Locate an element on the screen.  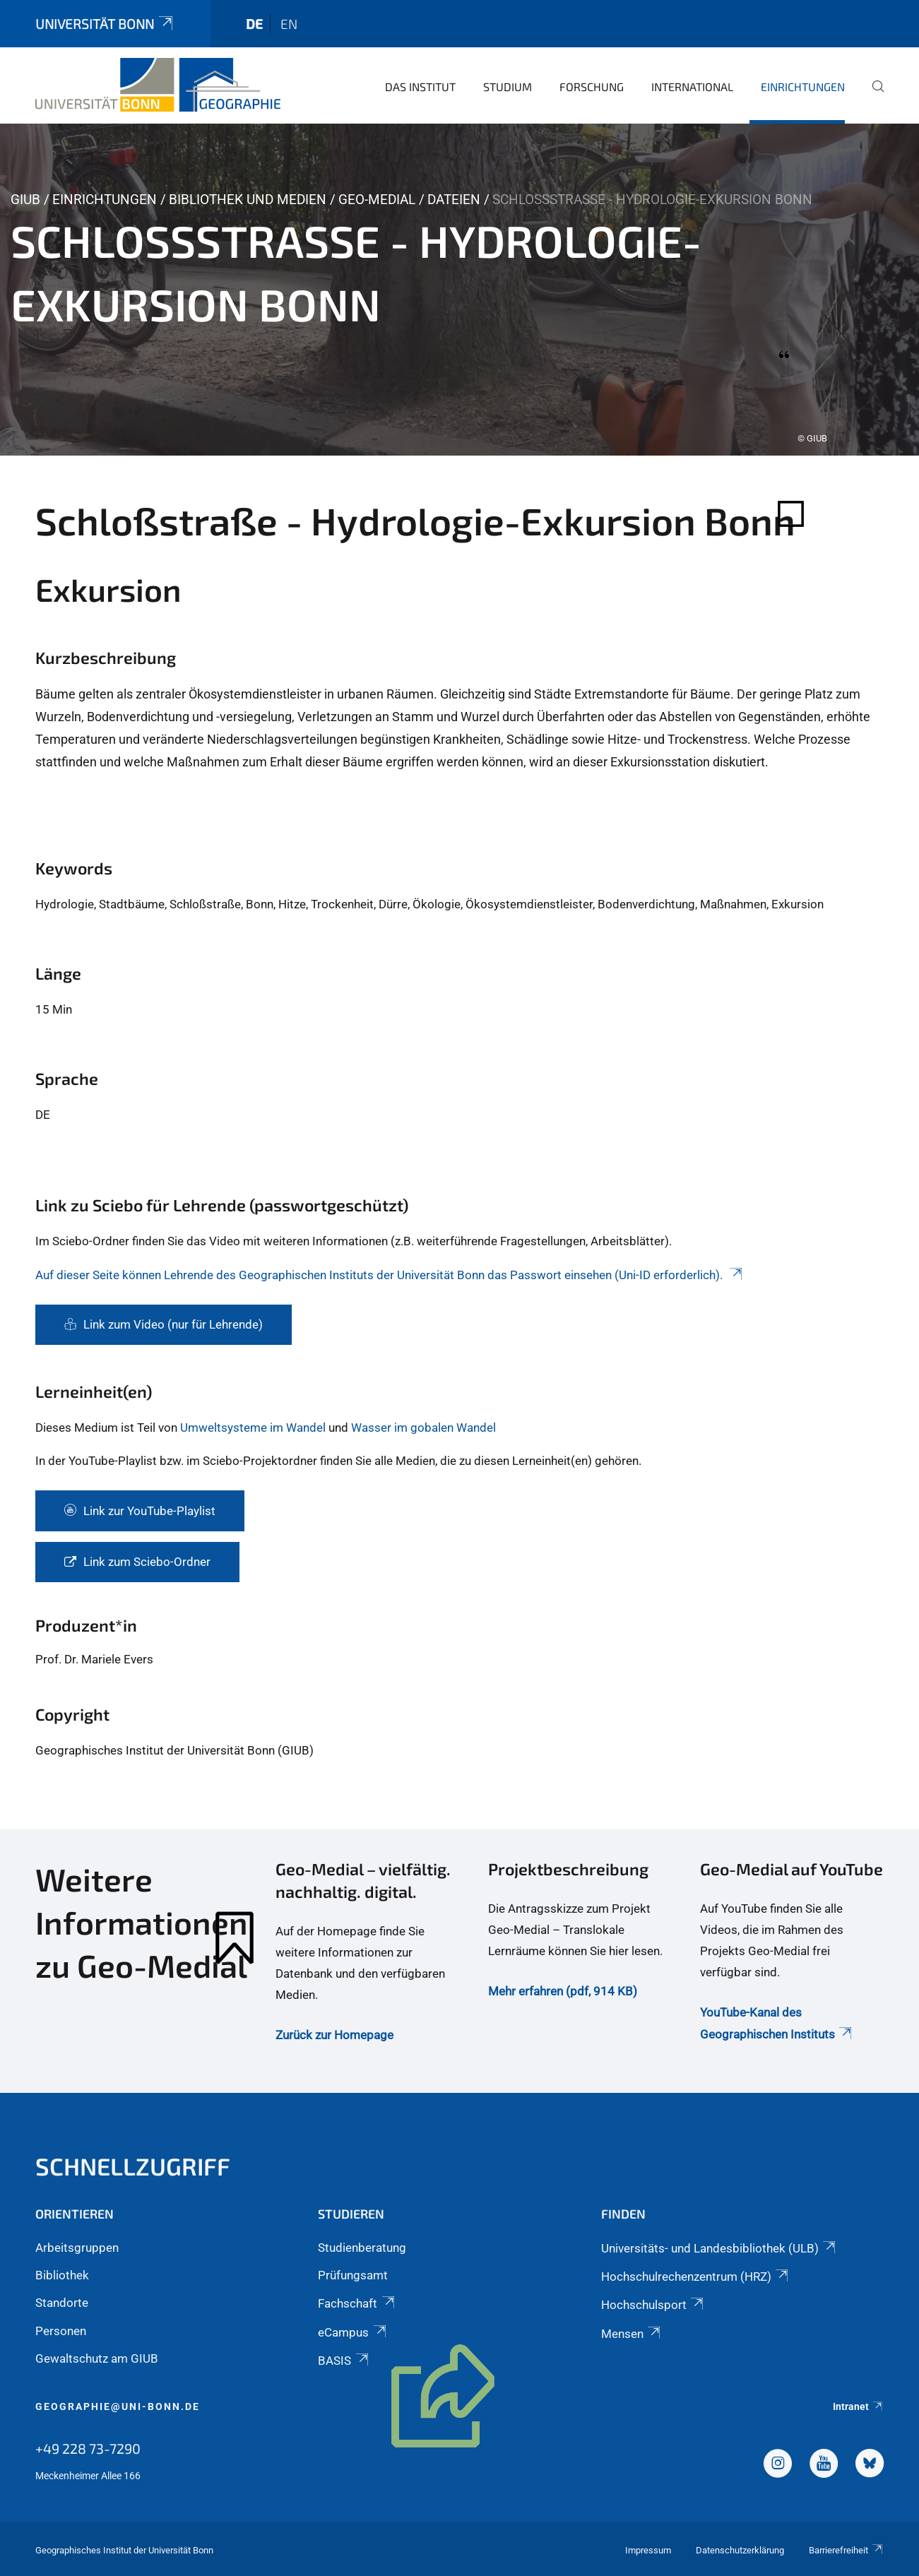
share this file or content is located at coordinates (443, 2396).